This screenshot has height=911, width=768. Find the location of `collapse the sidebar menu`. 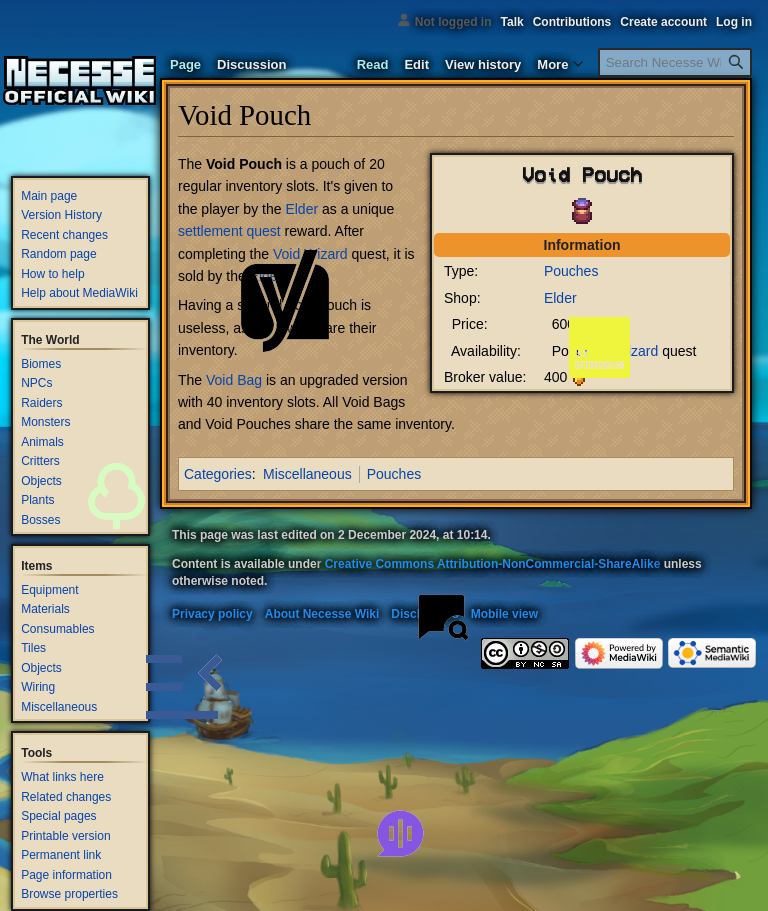

collapse the sidebar menu is located at coordinates (182, 687).